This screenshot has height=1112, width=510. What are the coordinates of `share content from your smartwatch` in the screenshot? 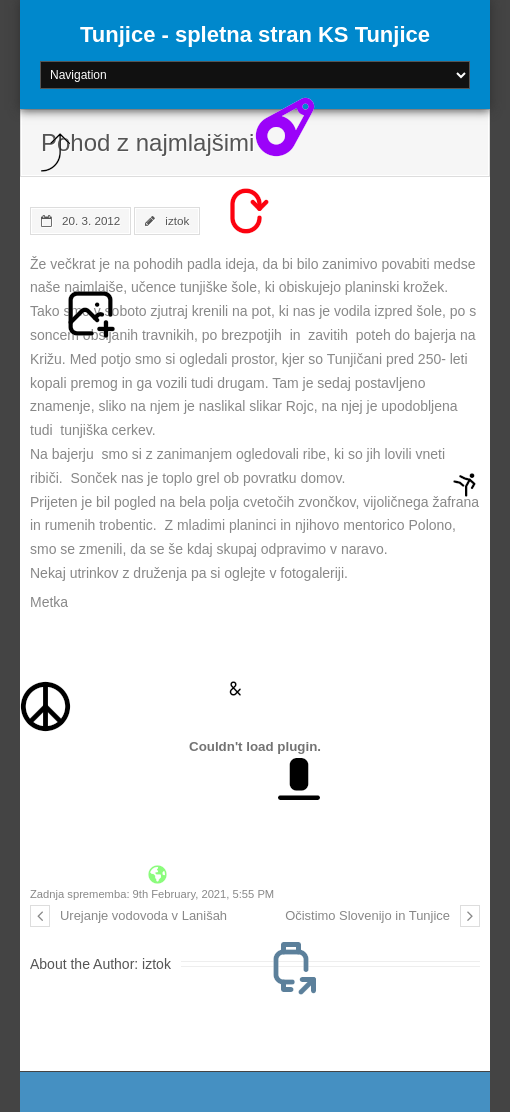 It's located at (291, 967).